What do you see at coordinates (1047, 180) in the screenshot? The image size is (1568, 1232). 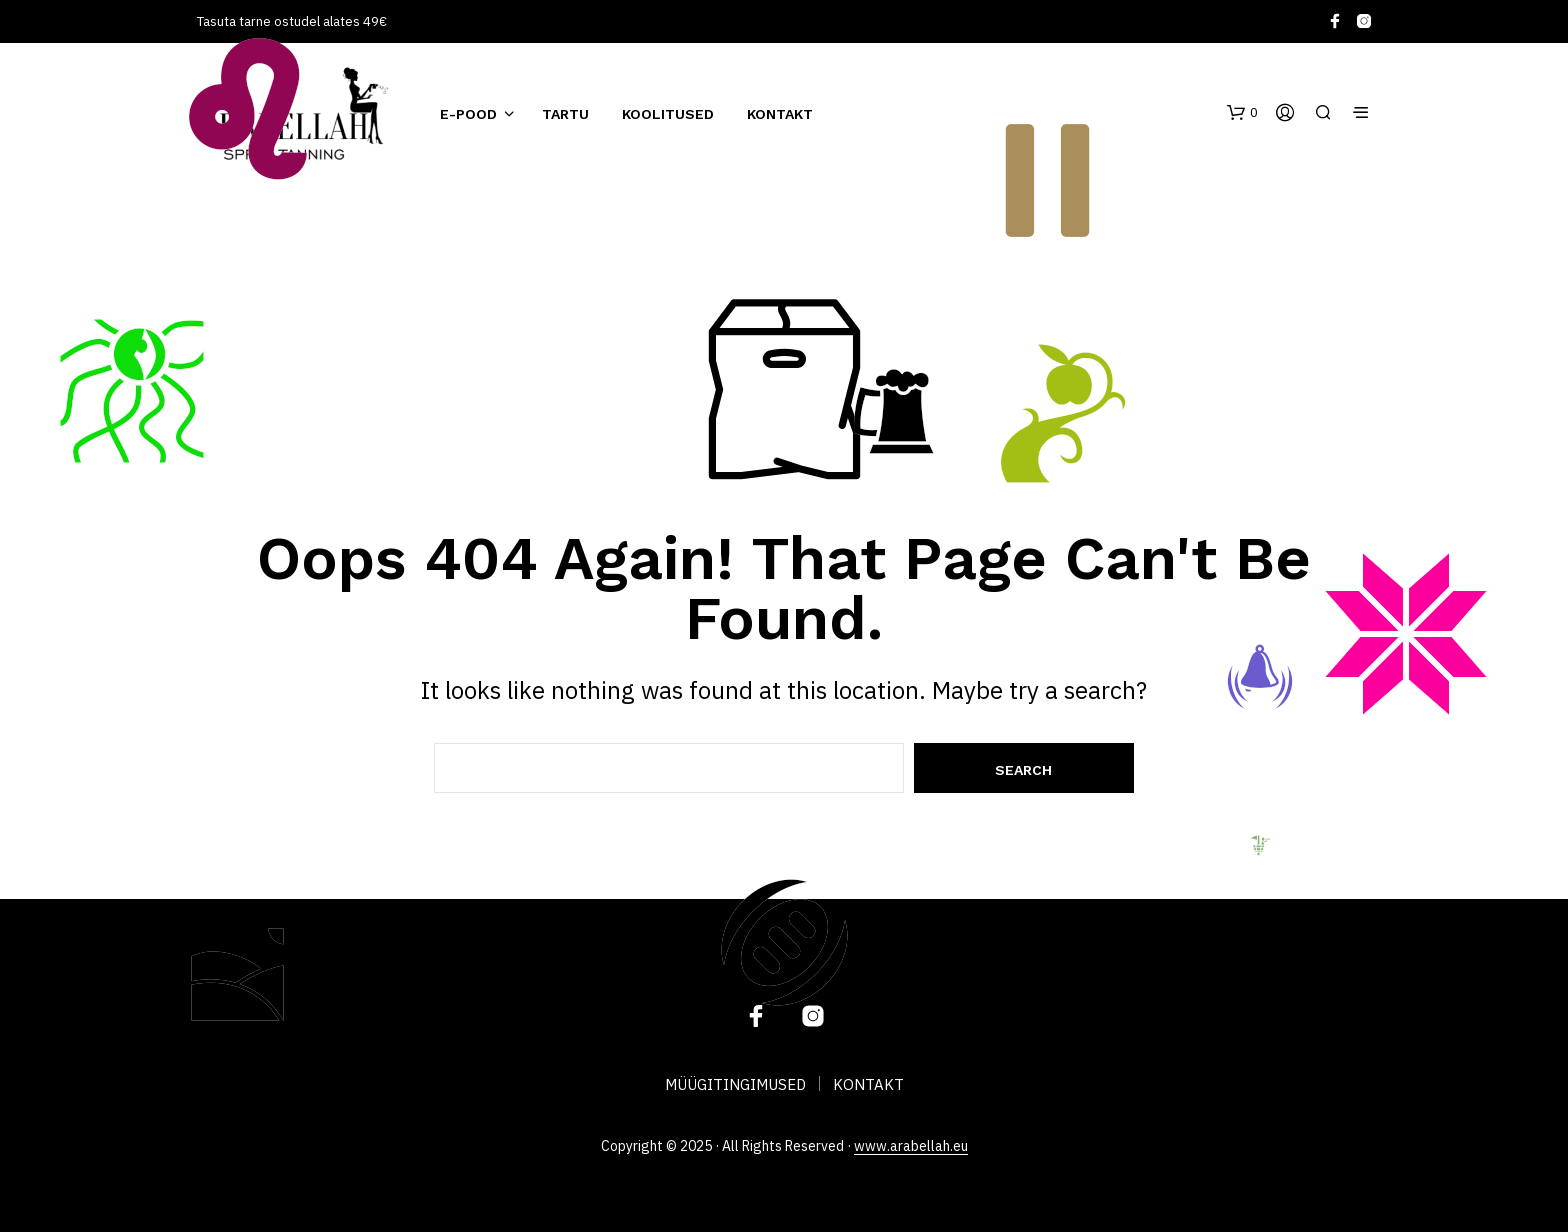 I see `pause media playback` at bounding box center [1047, 180].